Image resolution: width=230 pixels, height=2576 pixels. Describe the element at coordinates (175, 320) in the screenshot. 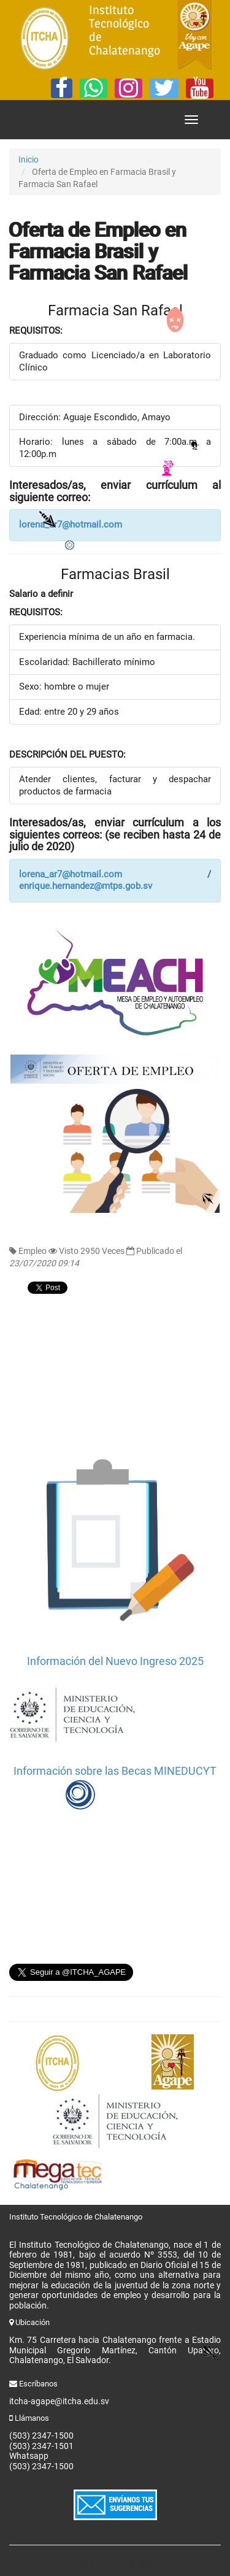

I see `indicates game over or player death` at that location.